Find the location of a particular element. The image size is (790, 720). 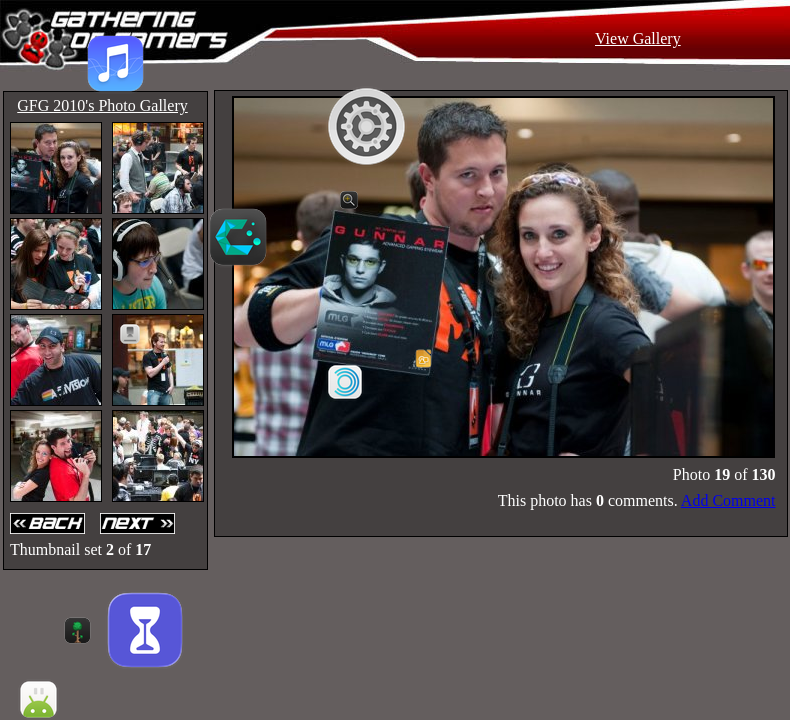

open desk view app to show your desk surface via overhead camera is located at coordinates (130, 334).